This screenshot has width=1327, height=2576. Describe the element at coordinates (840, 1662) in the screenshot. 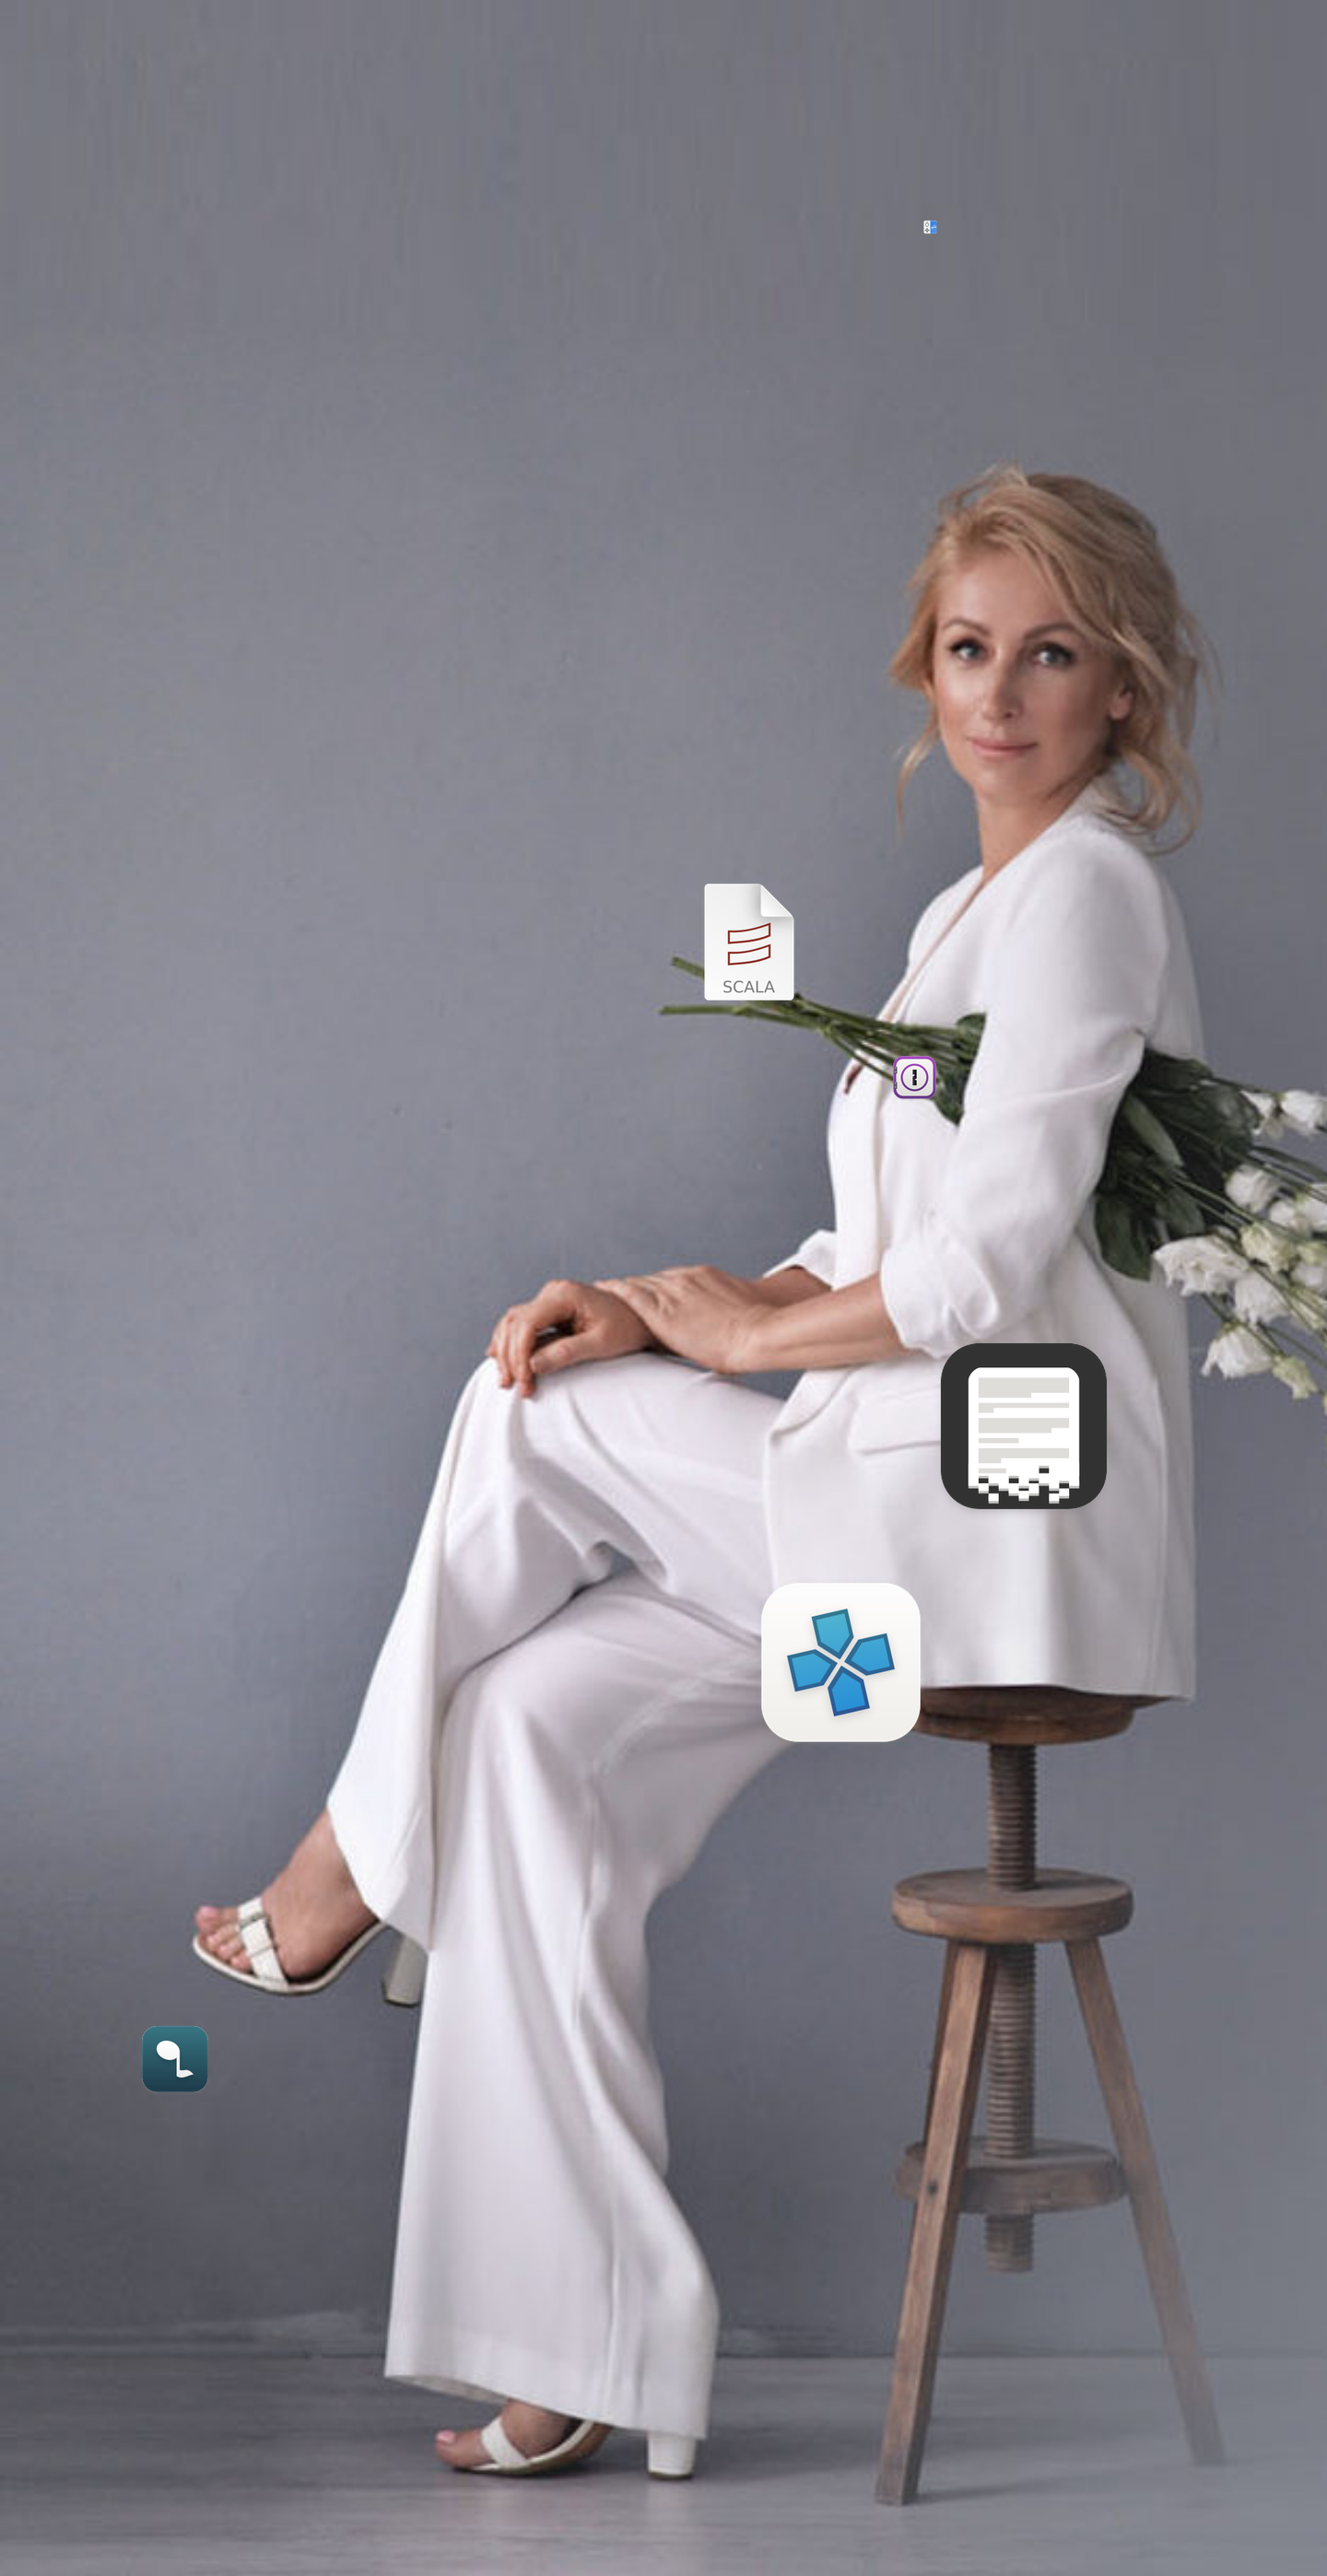

I see `launch ppsspp psp emulator` at that location.